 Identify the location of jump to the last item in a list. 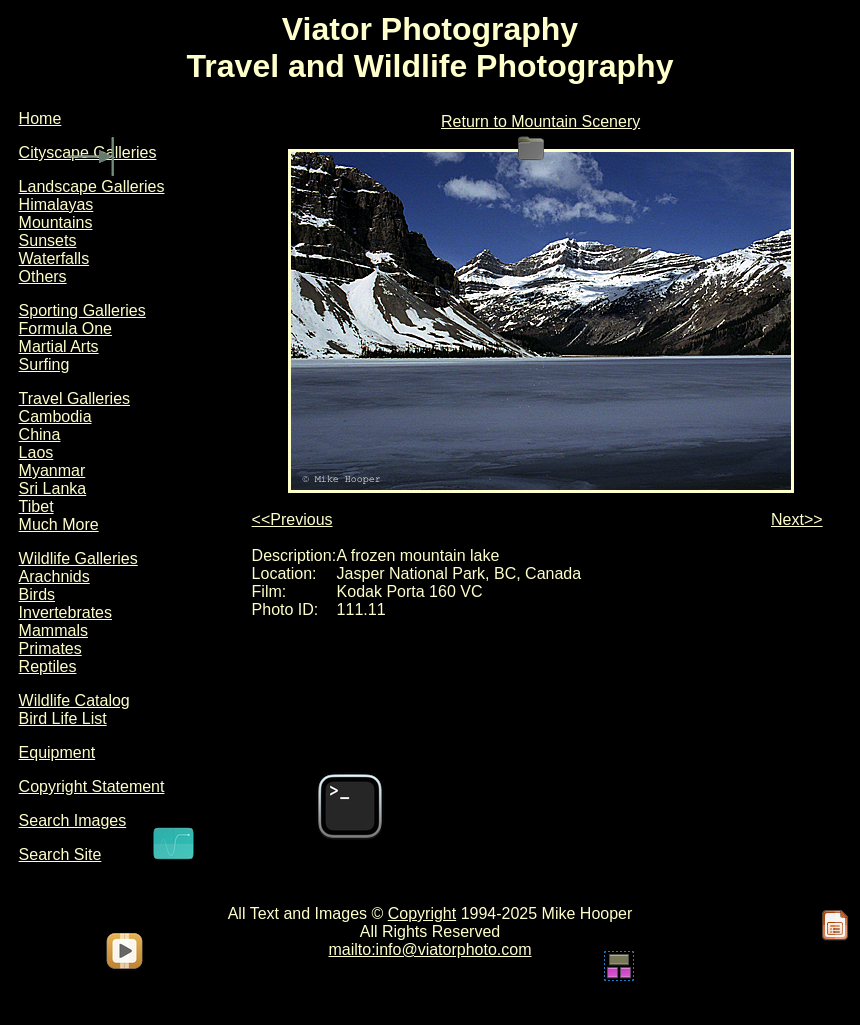
(90, 156).